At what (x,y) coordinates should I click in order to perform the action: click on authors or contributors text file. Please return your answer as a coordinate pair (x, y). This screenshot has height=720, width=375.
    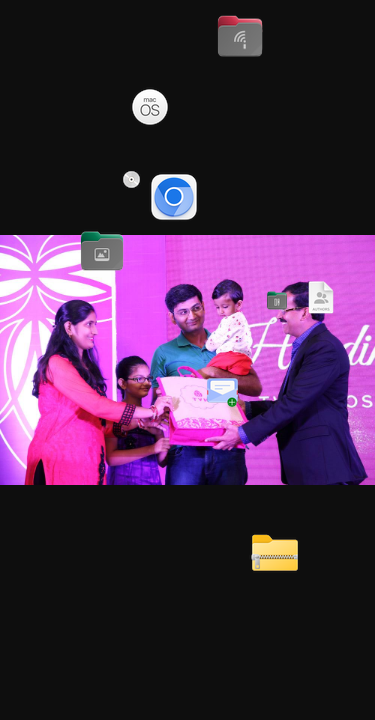
    Looking at the image, I should click on (321, 298).